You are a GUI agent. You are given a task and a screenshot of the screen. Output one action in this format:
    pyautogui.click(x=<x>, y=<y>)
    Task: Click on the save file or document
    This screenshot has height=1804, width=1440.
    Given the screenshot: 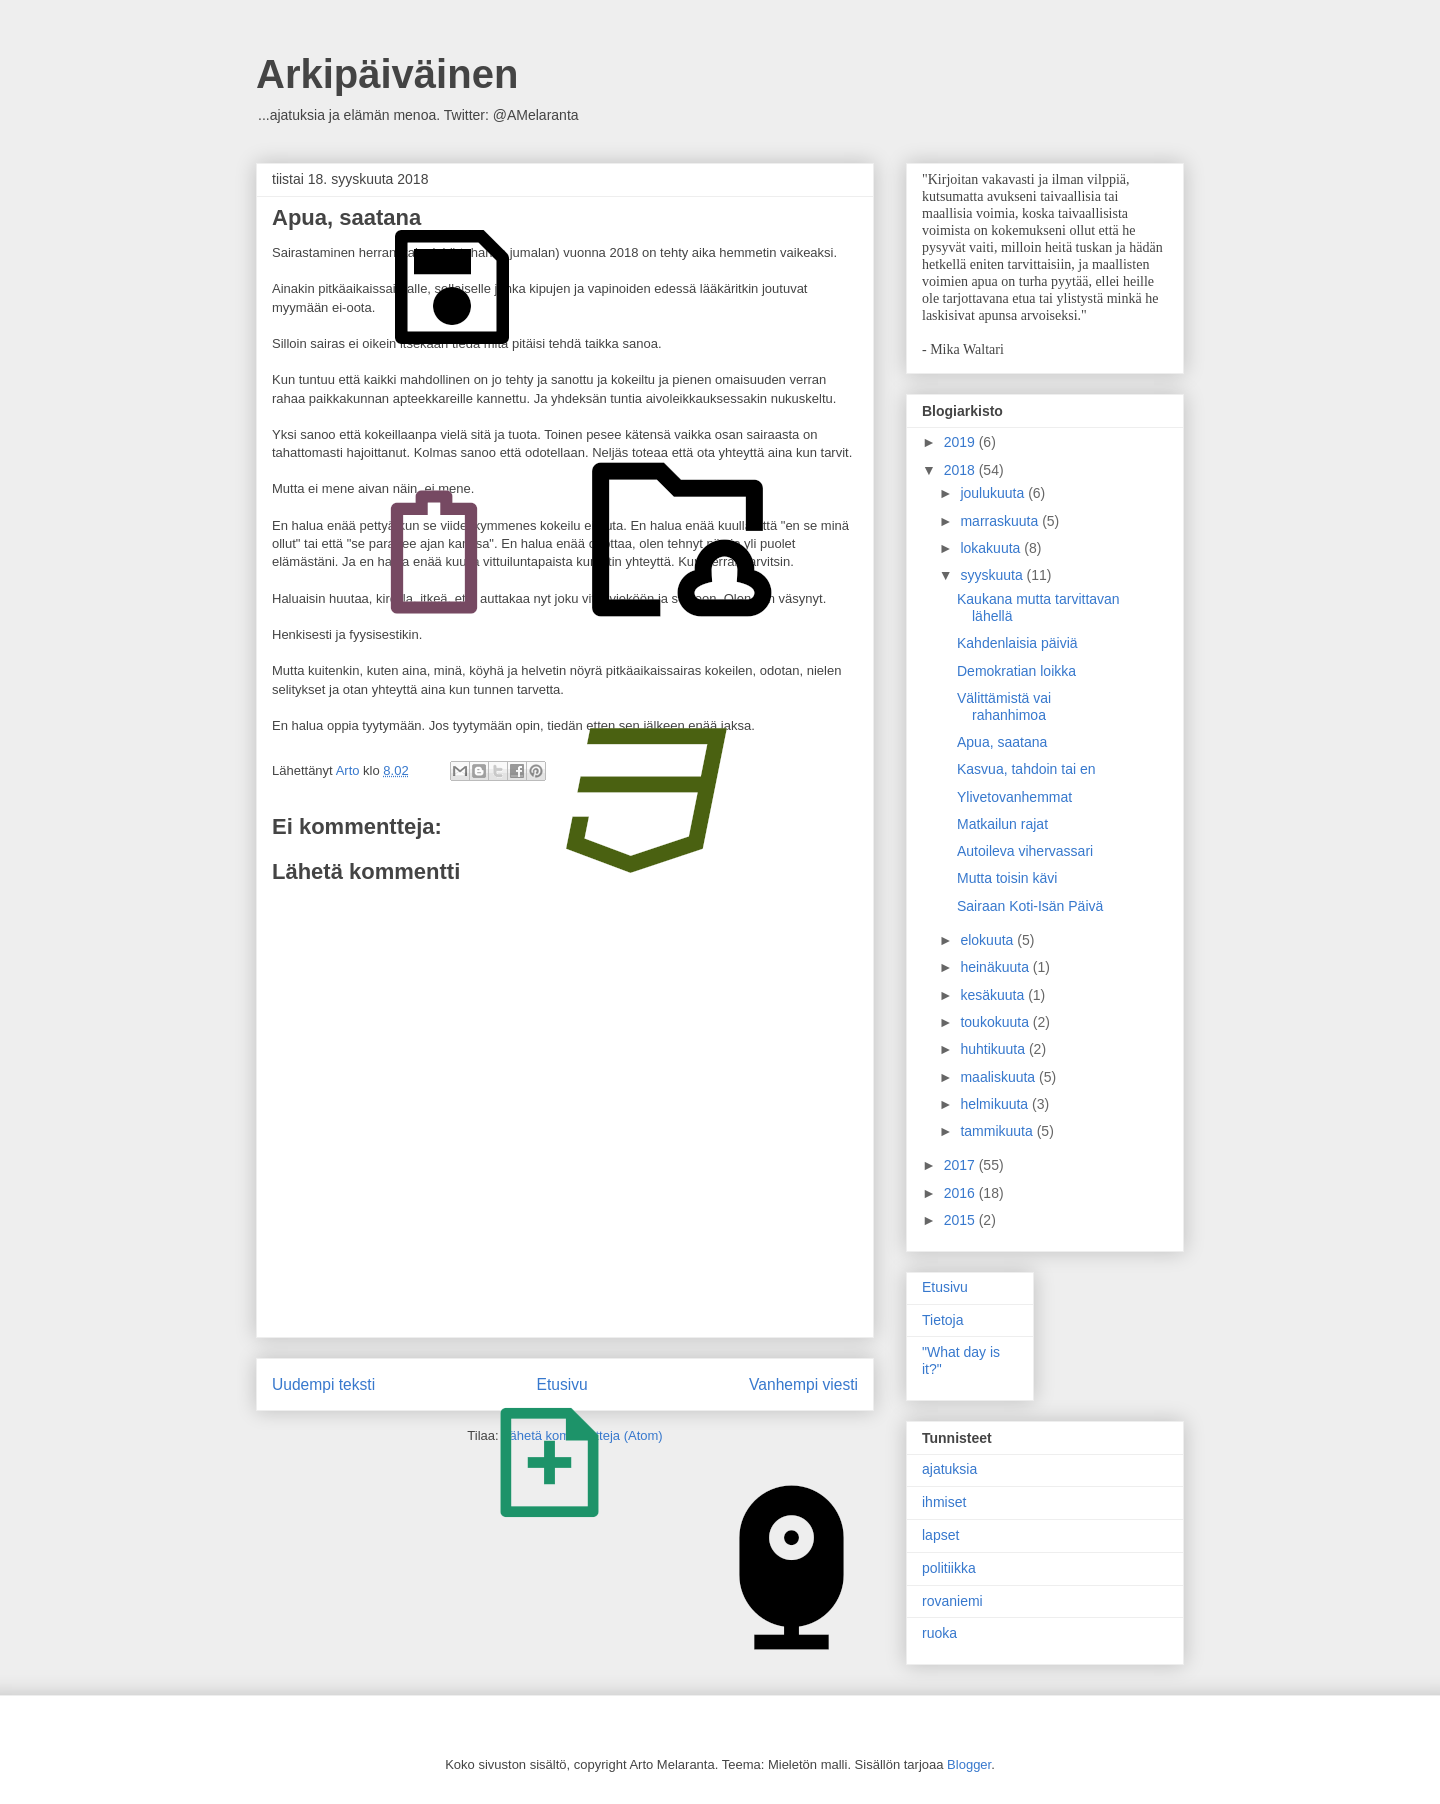 What is the action you would take?
    pyautogui.click(x=452, y=287)
    